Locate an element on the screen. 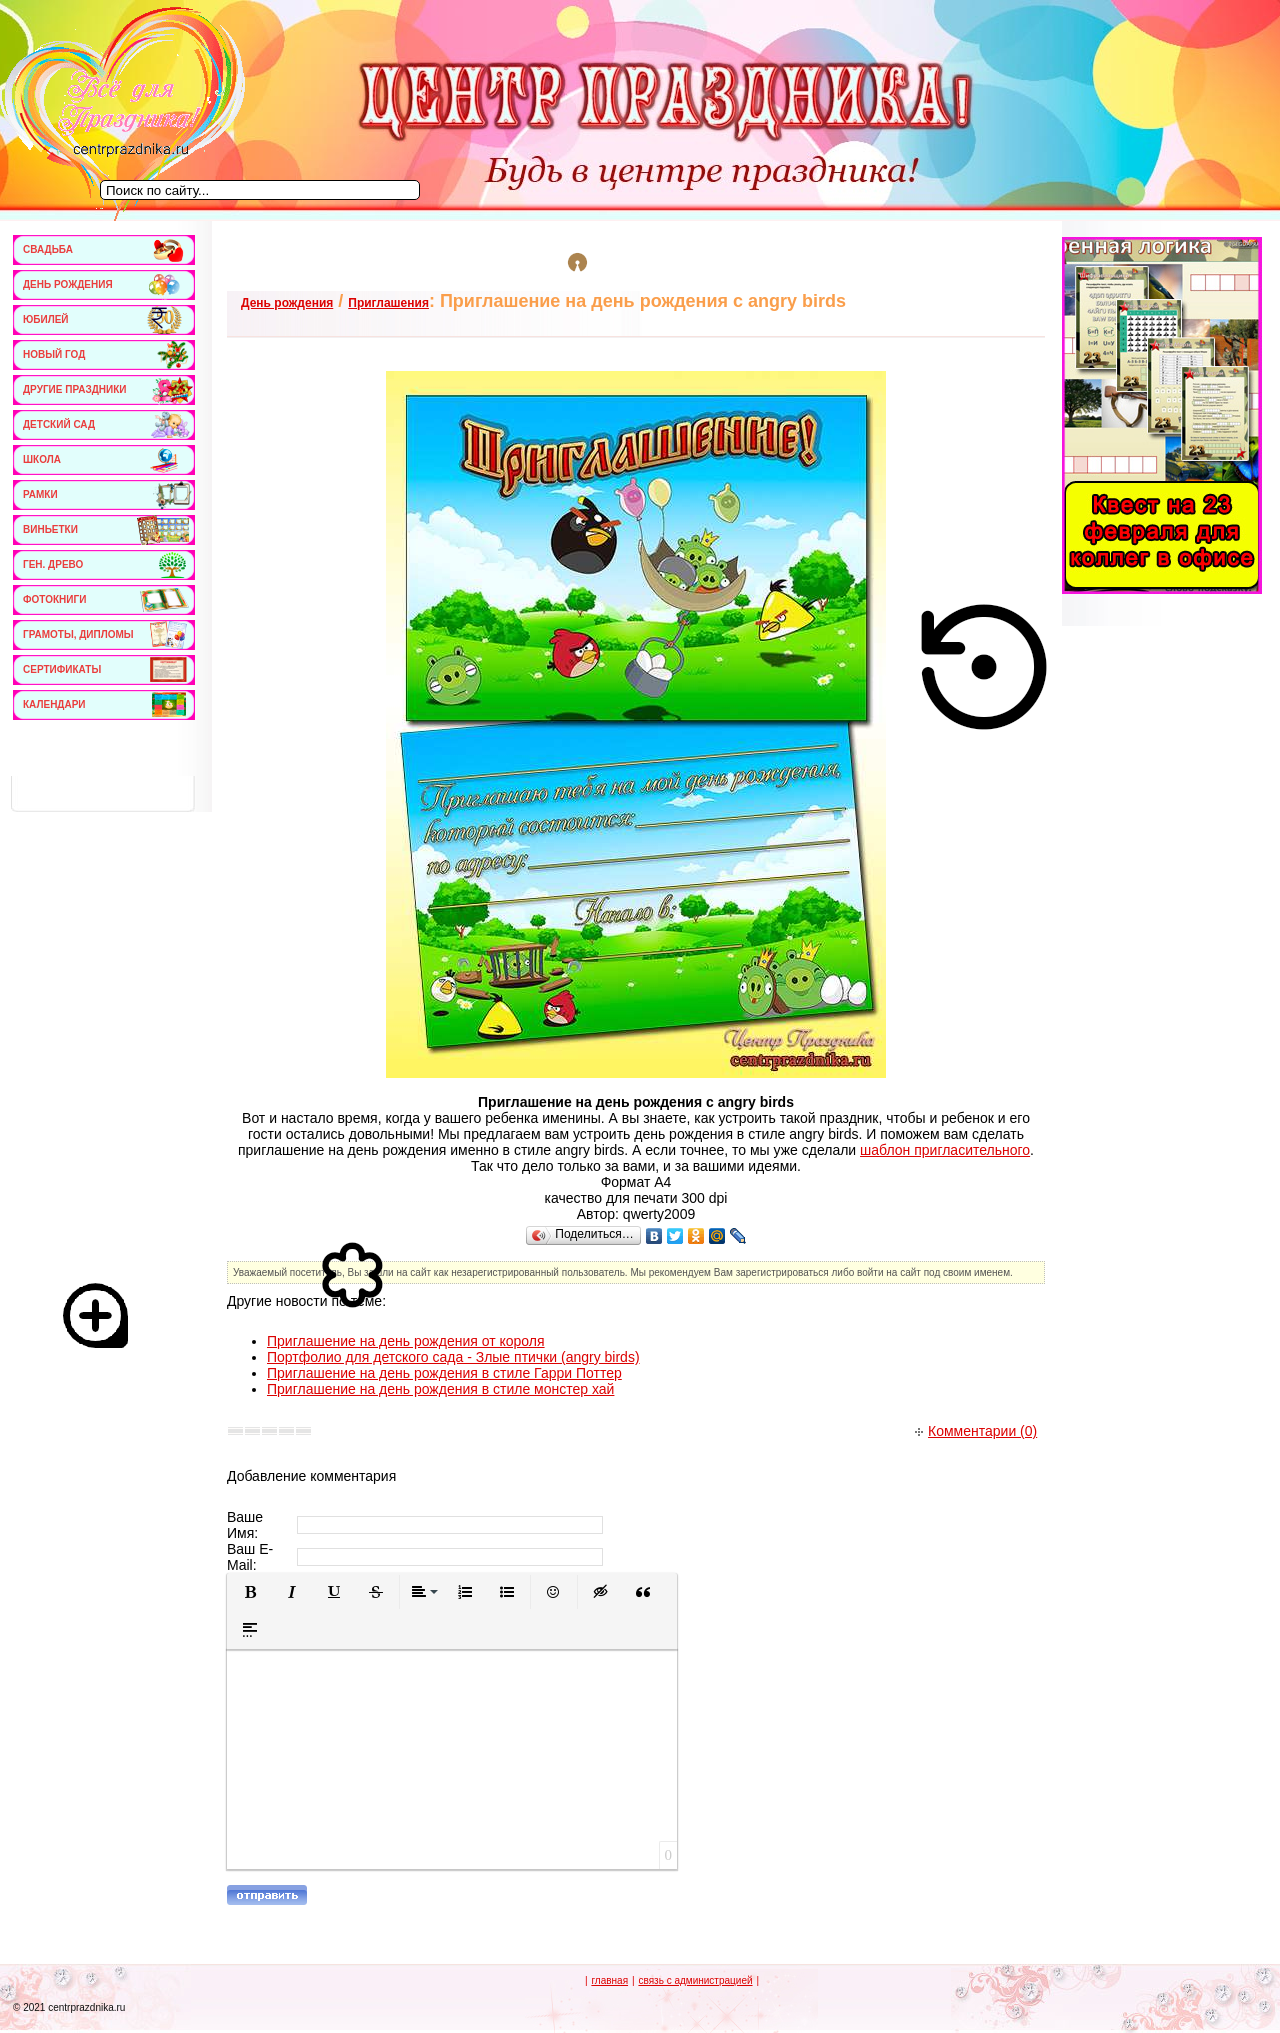 The width and height of the screenshot is (1280, 2033). restore to a previous state is located at coordinates (984, 667).